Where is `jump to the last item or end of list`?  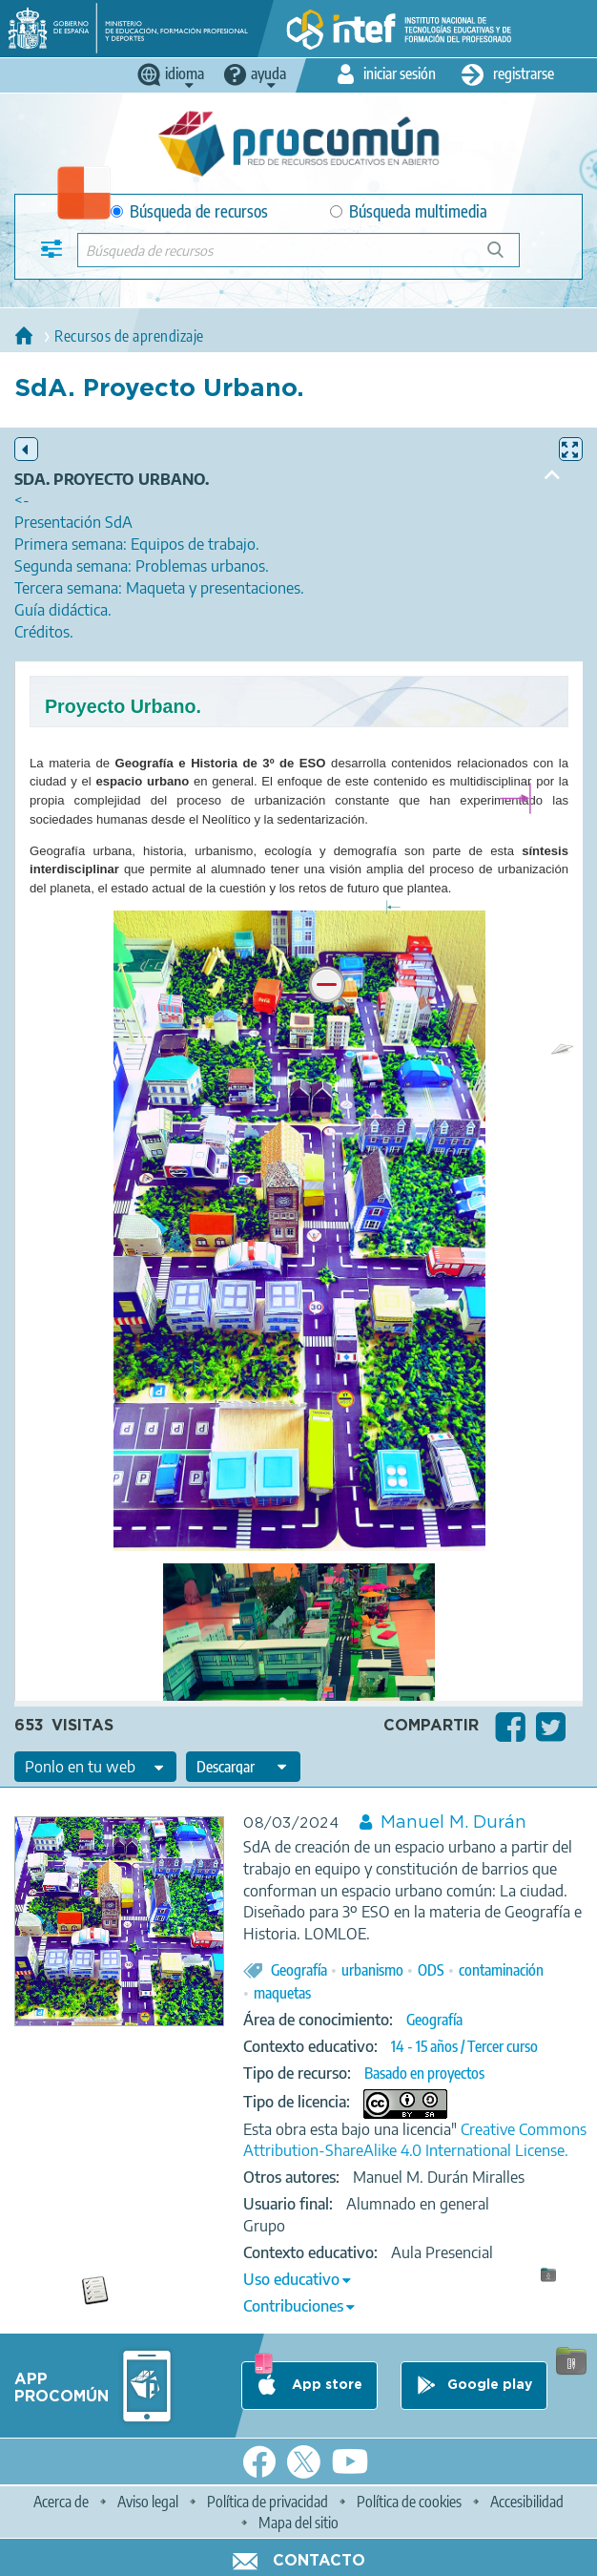 jump to the last item or end of list is located at coordinates (515, 798).